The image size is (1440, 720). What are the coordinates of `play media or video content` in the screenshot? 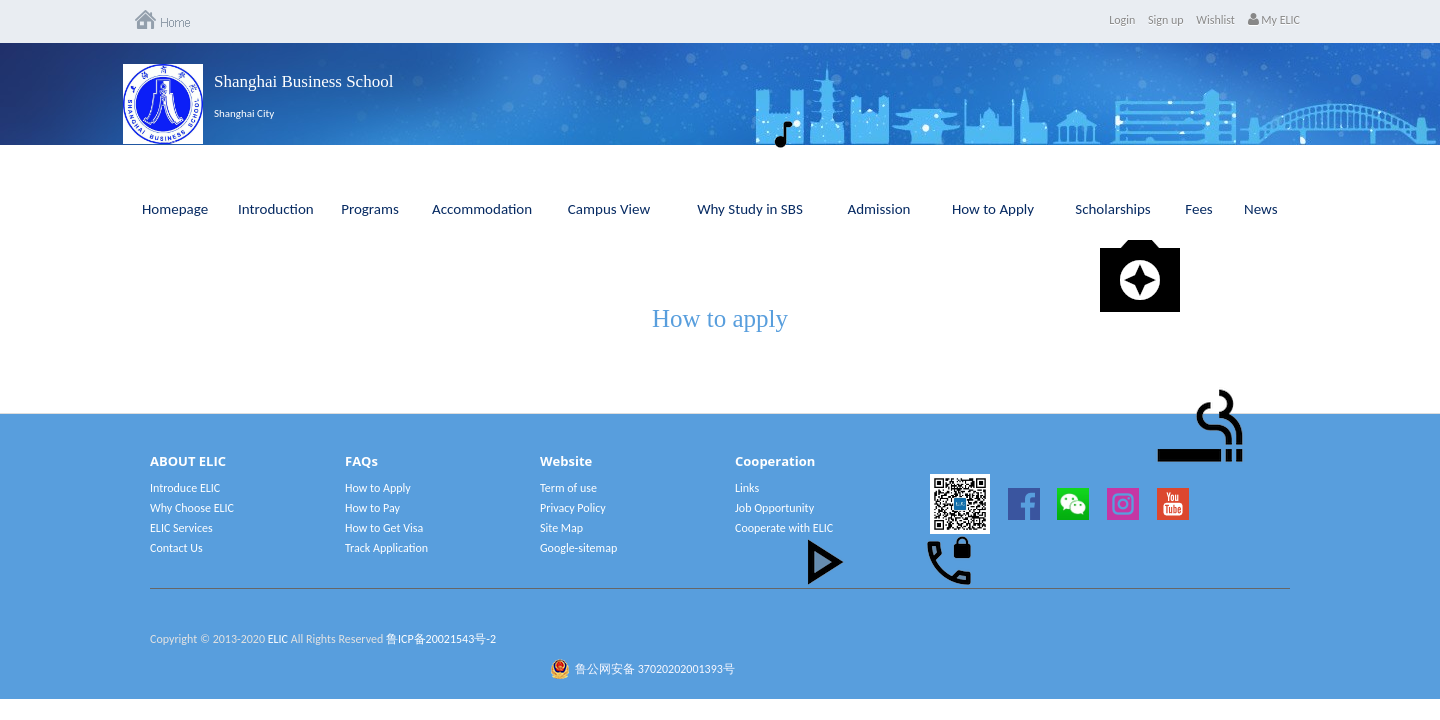 It's located at (821, 562).